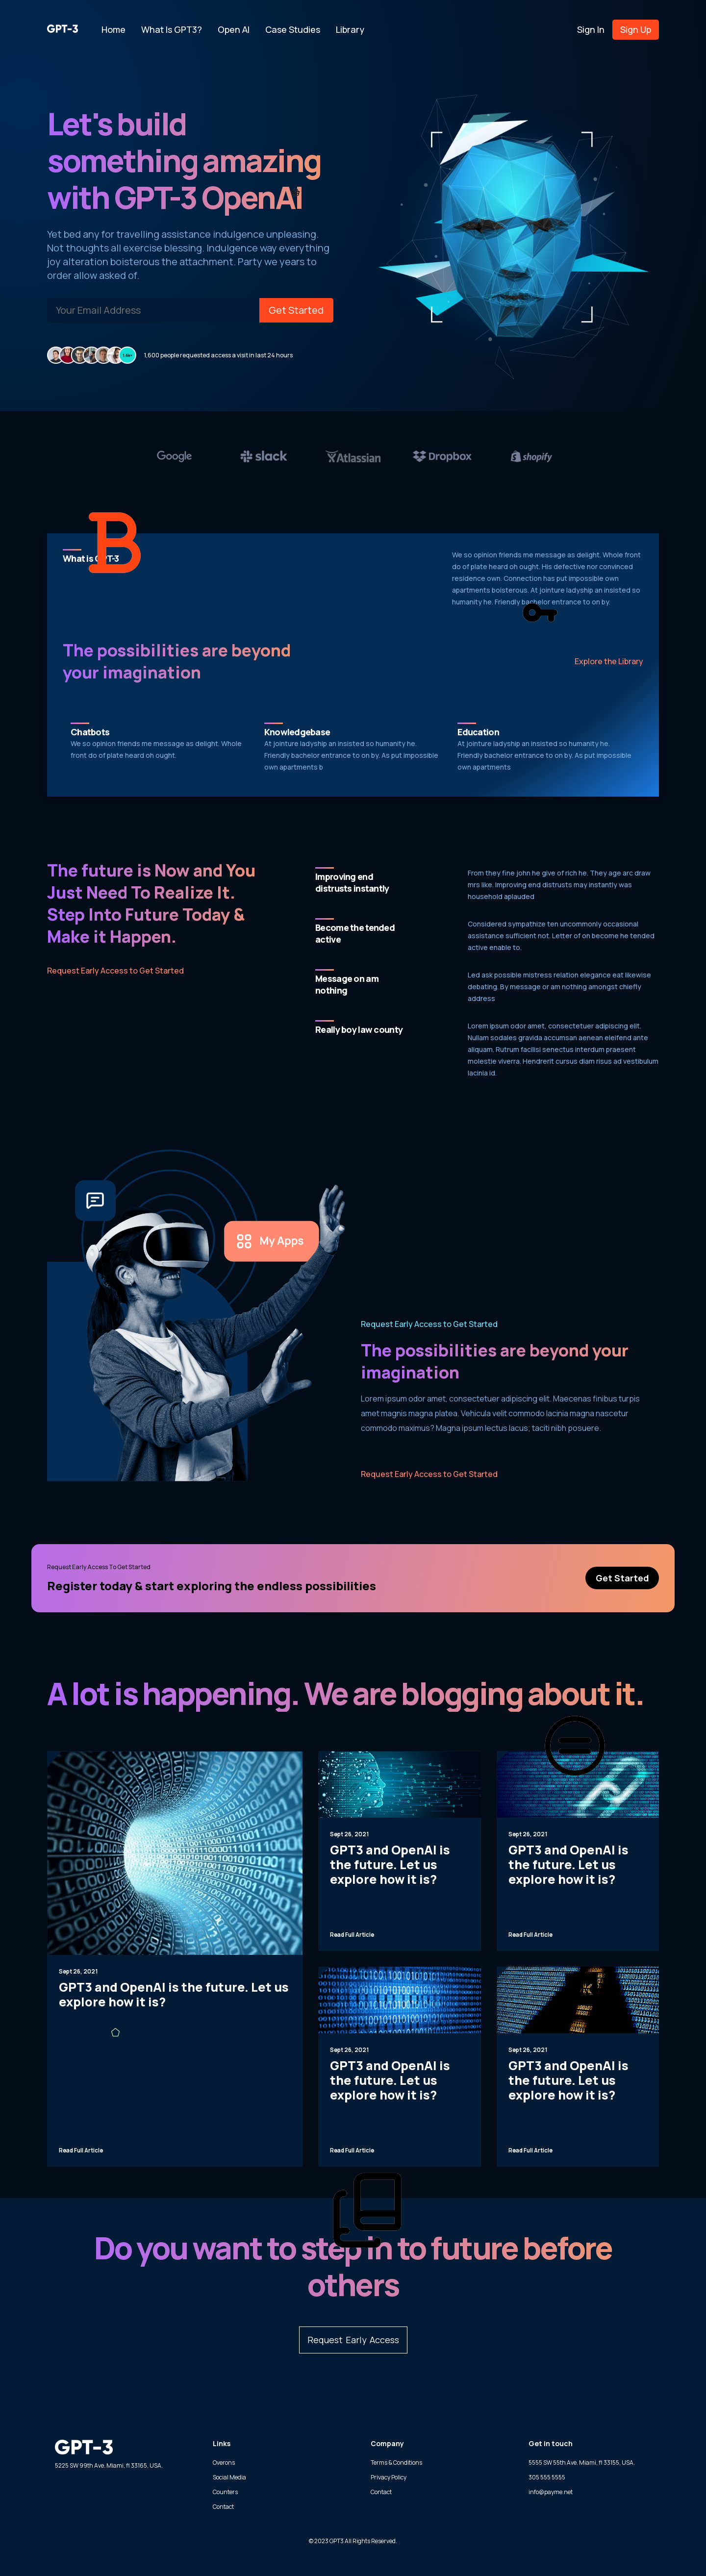  Describe the element at coordinates (575, 1746) in the screenshot. I see `indicates equality or balanced state` at that location.